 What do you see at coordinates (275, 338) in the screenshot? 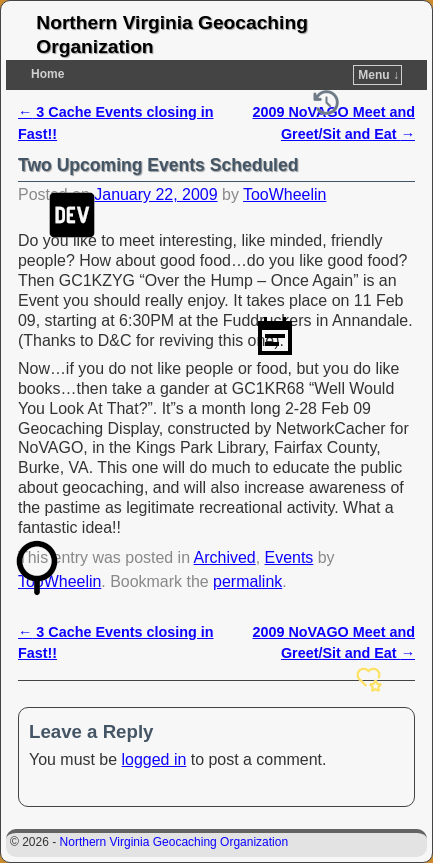
I see `view event details or notes` at bounding box center [275, 338].